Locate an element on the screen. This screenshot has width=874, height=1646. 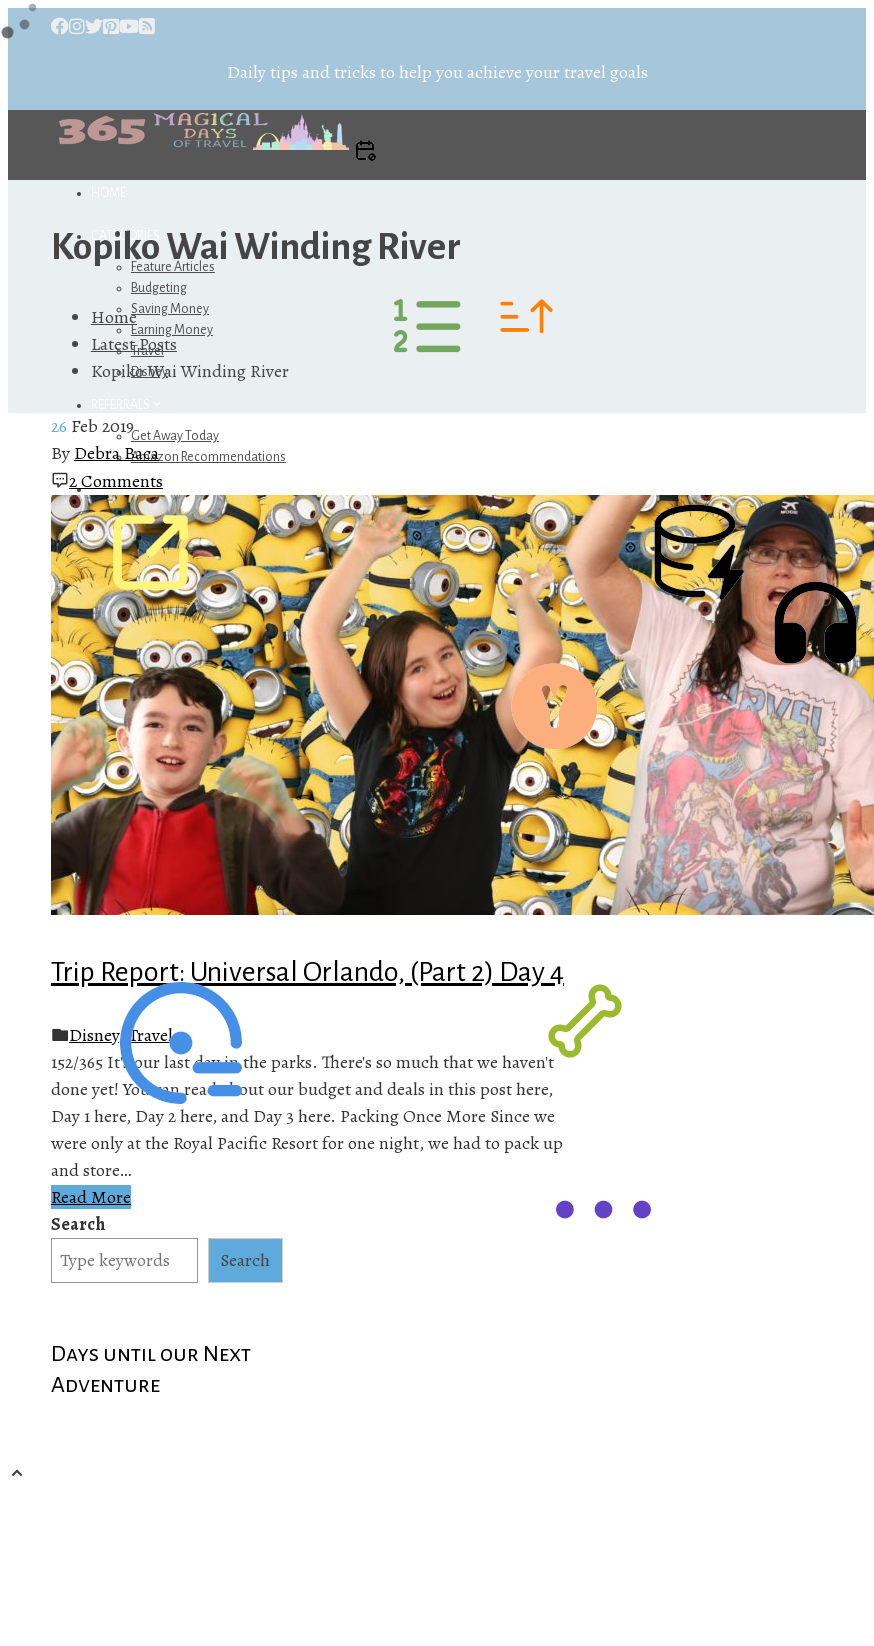
view issue tracking timeline is located at coordinates (181, 1043).